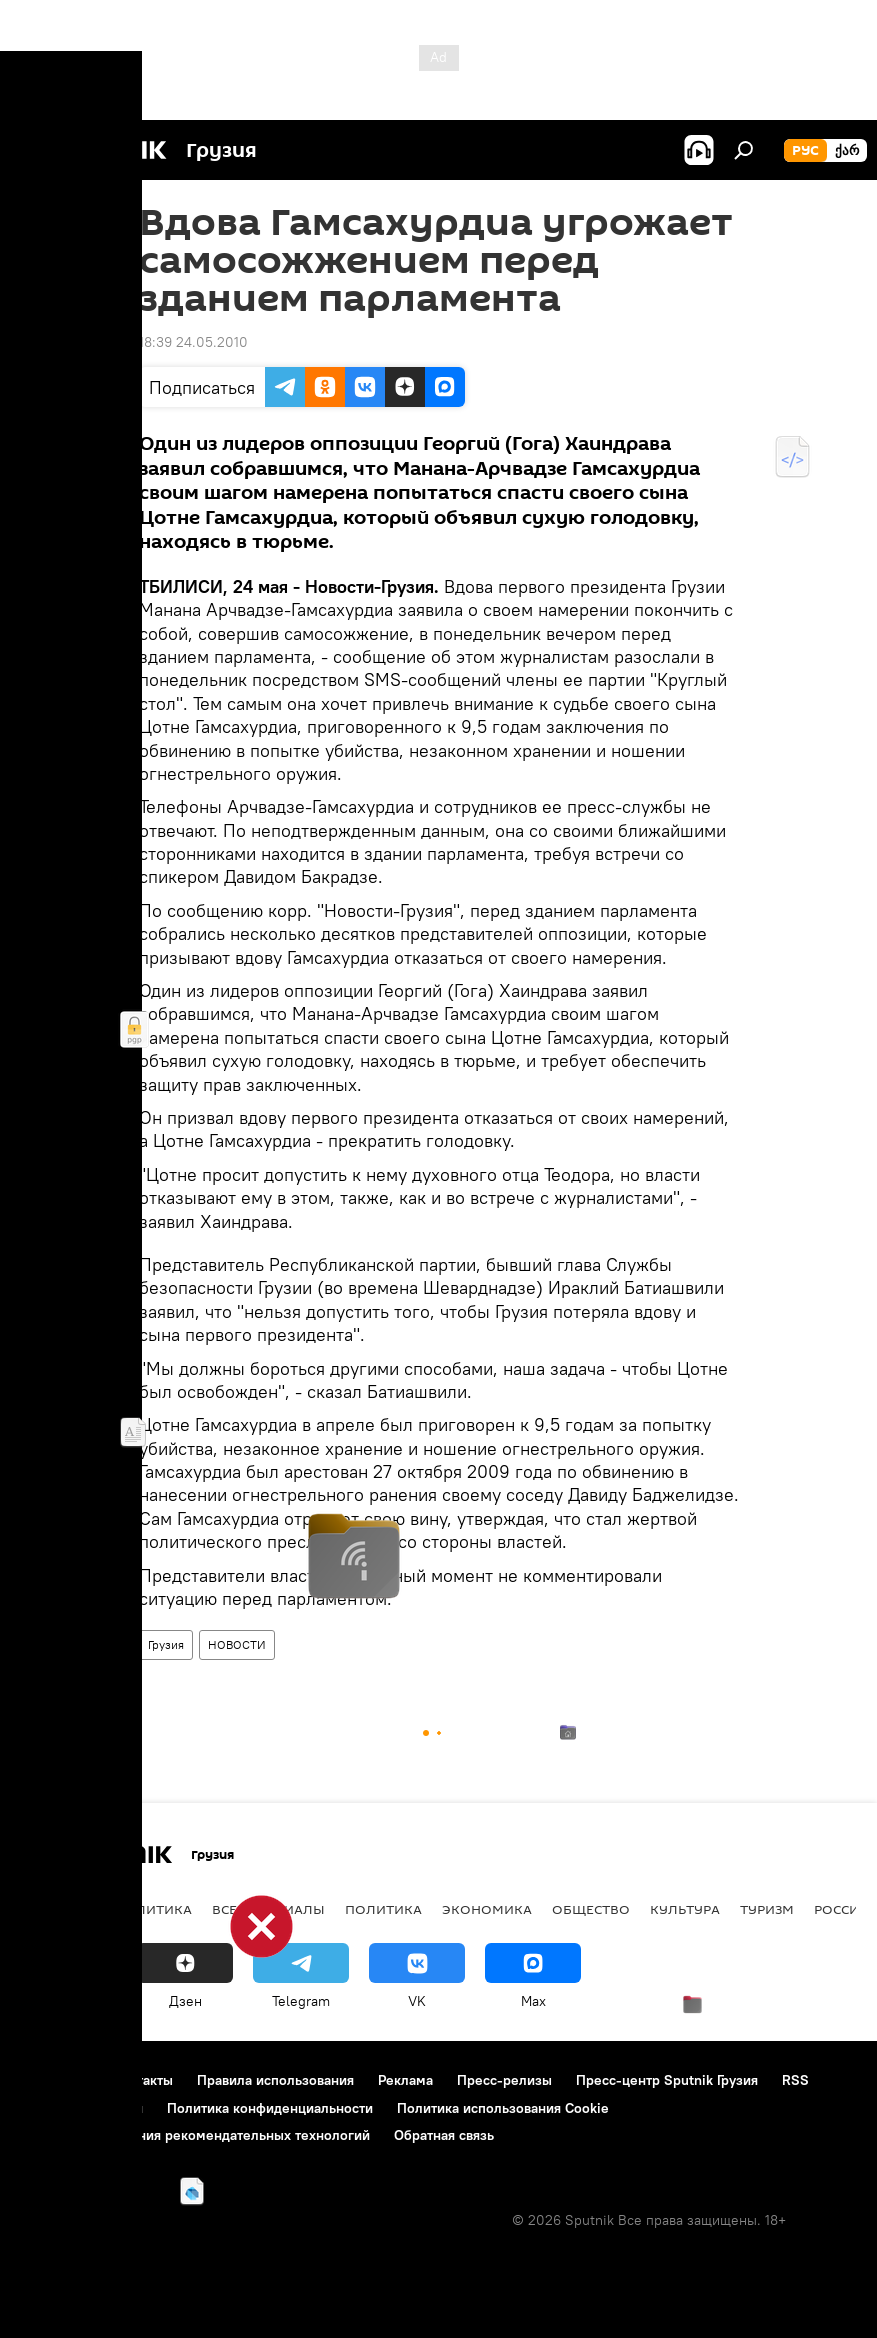  I want to click on open a rich text document, so click(133, 1432).